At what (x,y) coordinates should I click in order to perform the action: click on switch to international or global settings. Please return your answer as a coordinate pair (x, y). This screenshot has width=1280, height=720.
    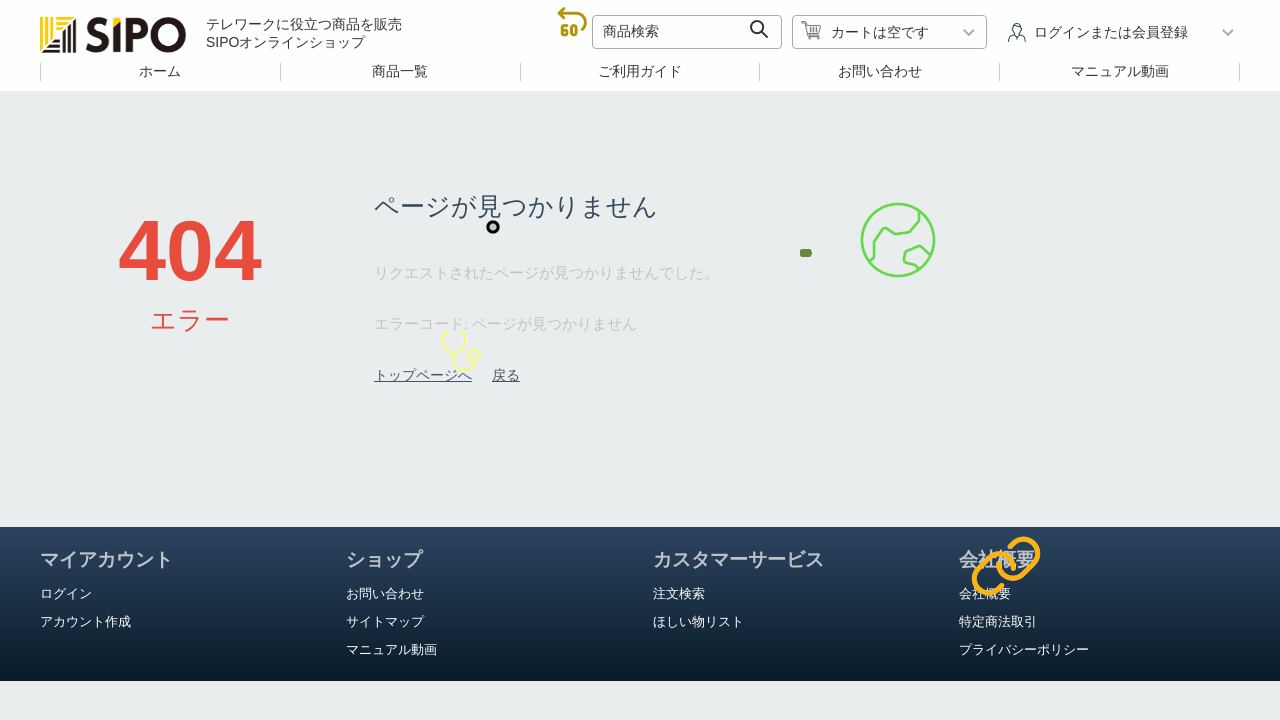
    Looking at the image, I should click on (898, 240).